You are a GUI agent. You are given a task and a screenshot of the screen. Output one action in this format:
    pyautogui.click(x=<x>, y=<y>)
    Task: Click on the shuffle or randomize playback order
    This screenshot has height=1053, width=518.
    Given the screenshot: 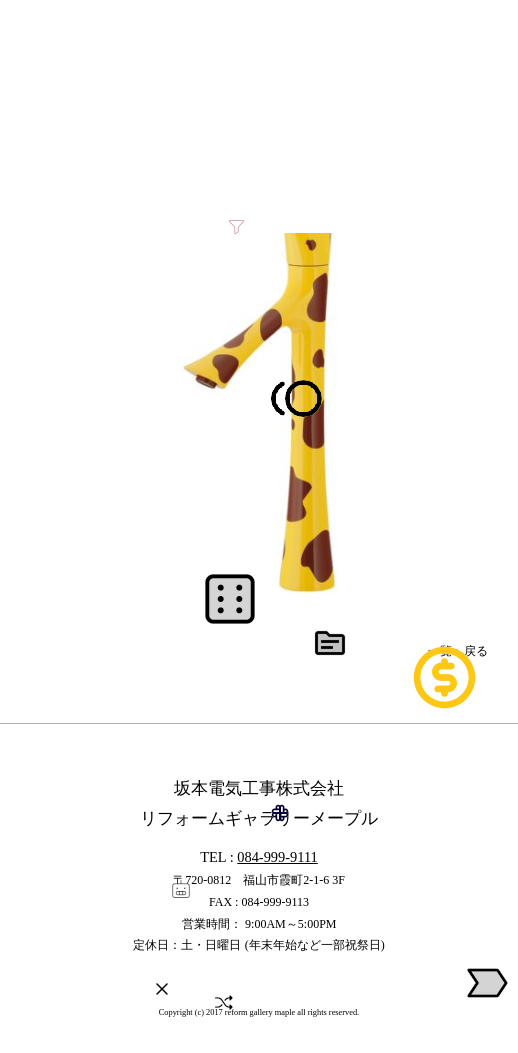 What is the action you would take?
    pyautogui.click(x=223, y=1002)
    